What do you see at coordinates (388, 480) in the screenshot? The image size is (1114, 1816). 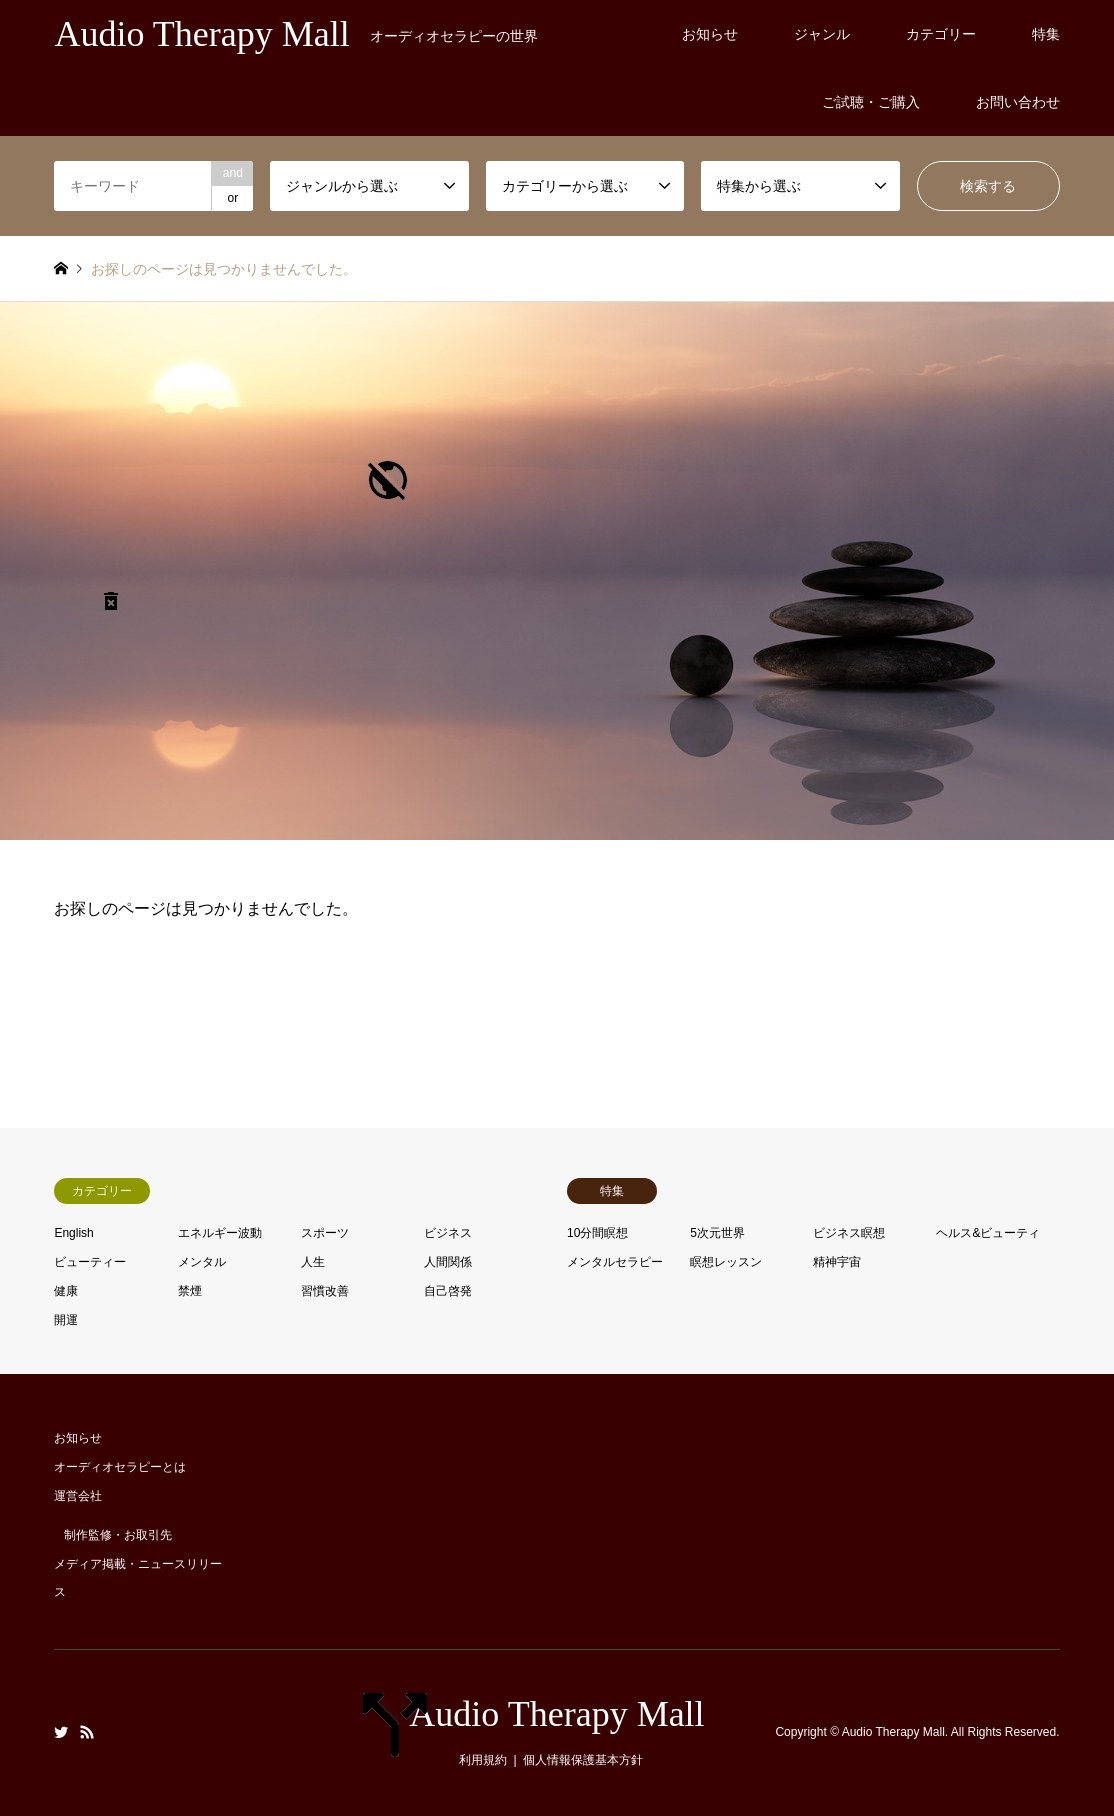 I see `disable public visibility` at bounding box center [388, 480].